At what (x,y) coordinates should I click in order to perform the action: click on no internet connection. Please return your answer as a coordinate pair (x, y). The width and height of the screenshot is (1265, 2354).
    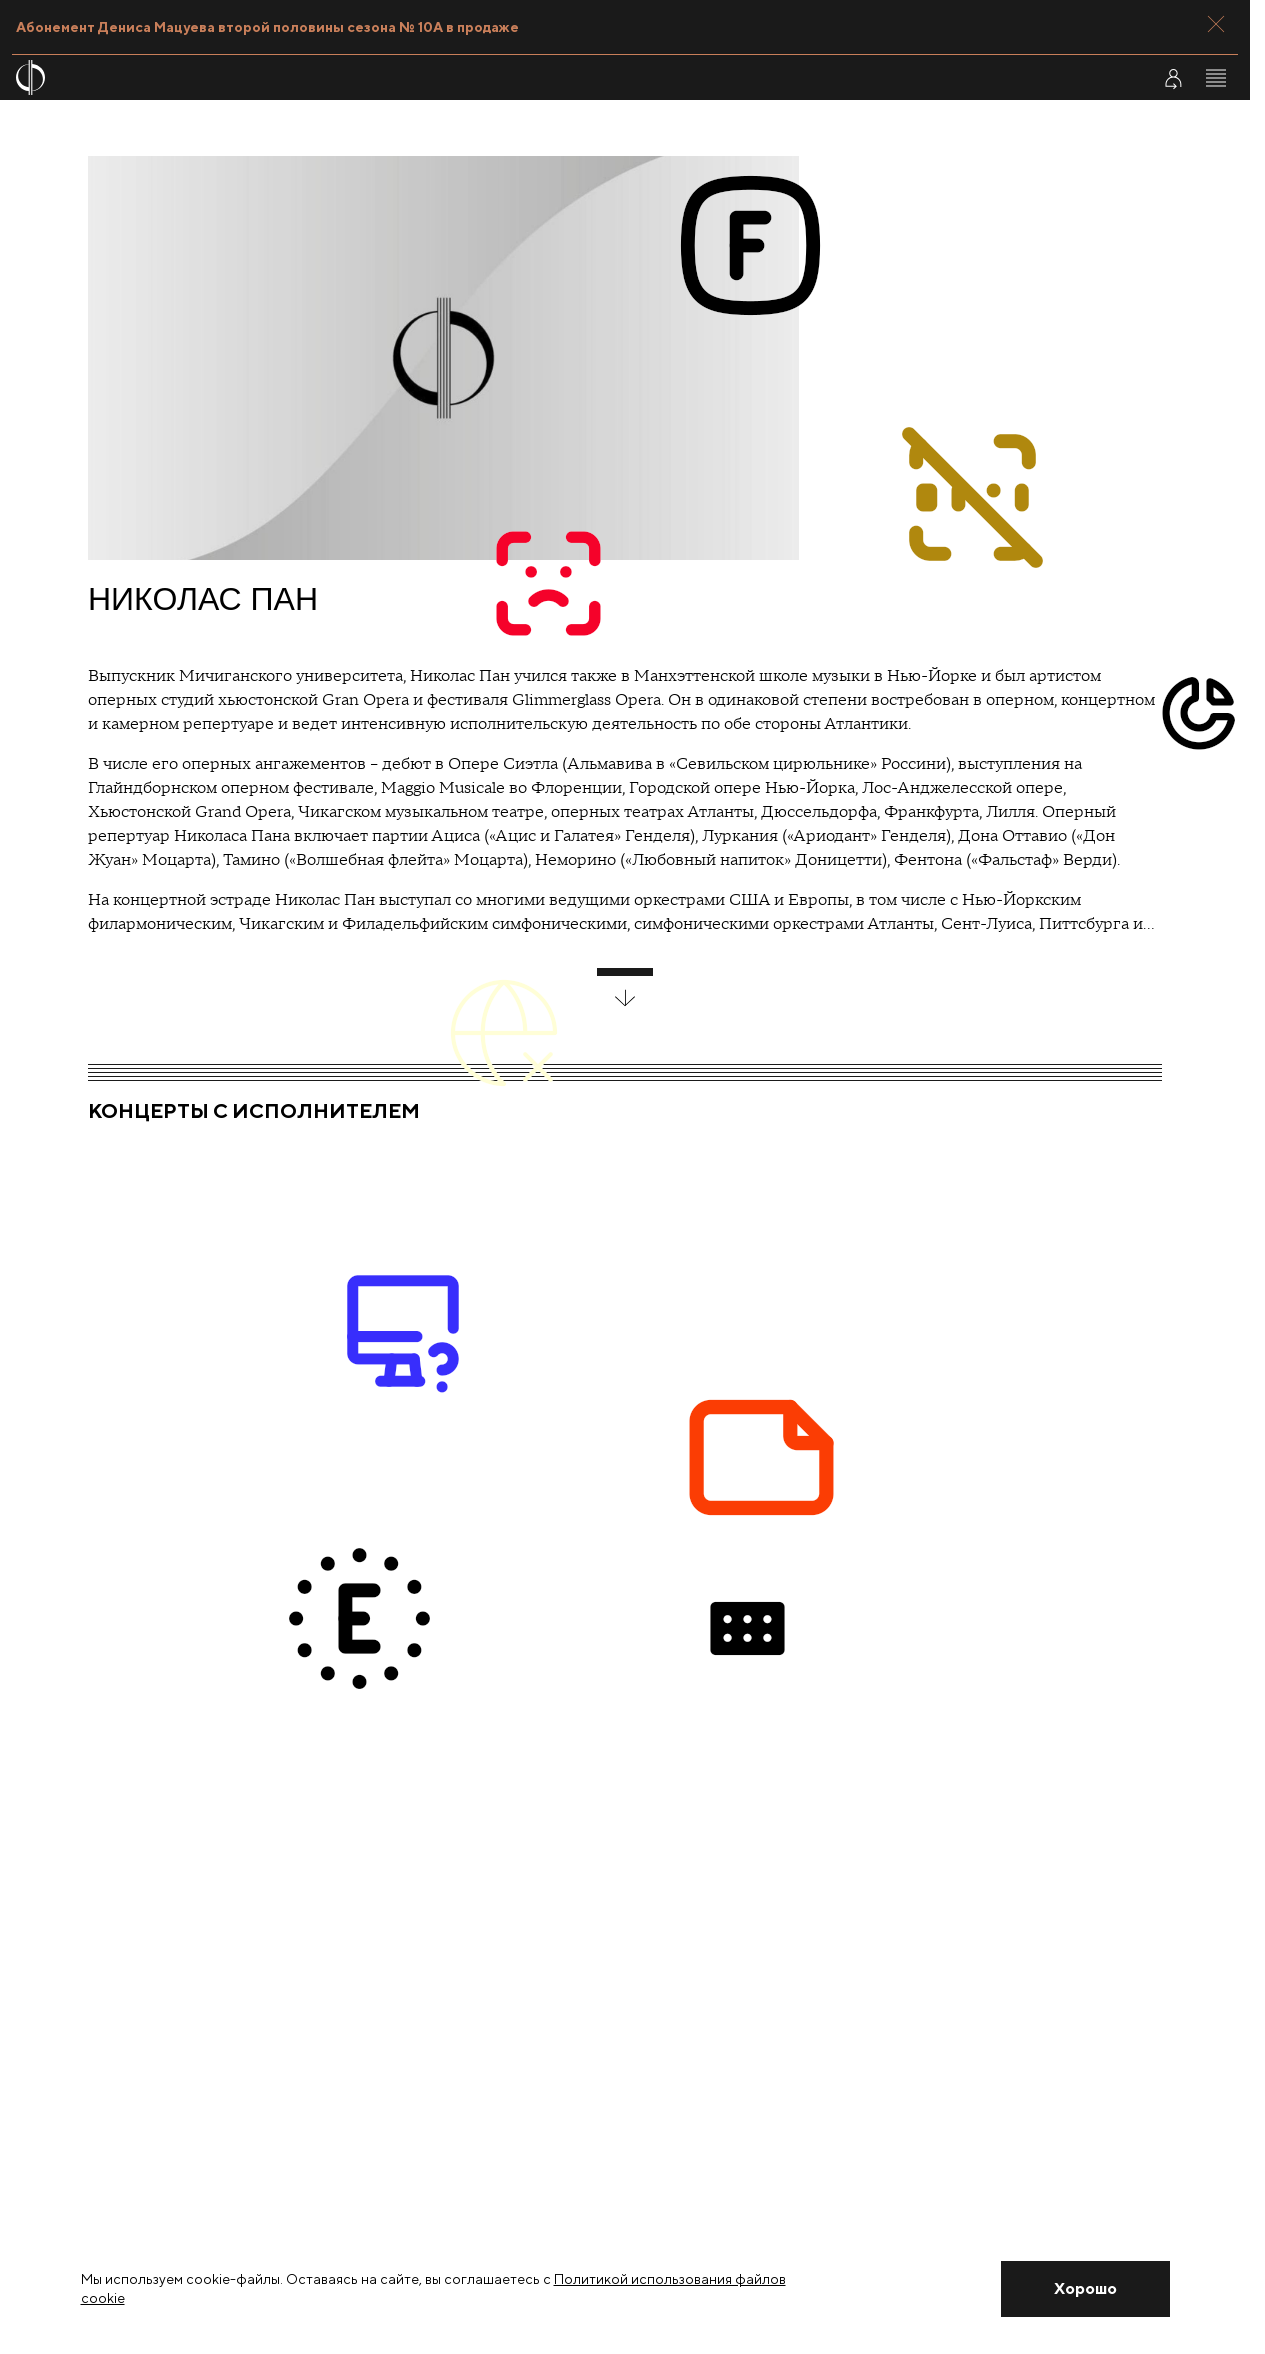
    Looking at the image, I should click on (504, 1033).